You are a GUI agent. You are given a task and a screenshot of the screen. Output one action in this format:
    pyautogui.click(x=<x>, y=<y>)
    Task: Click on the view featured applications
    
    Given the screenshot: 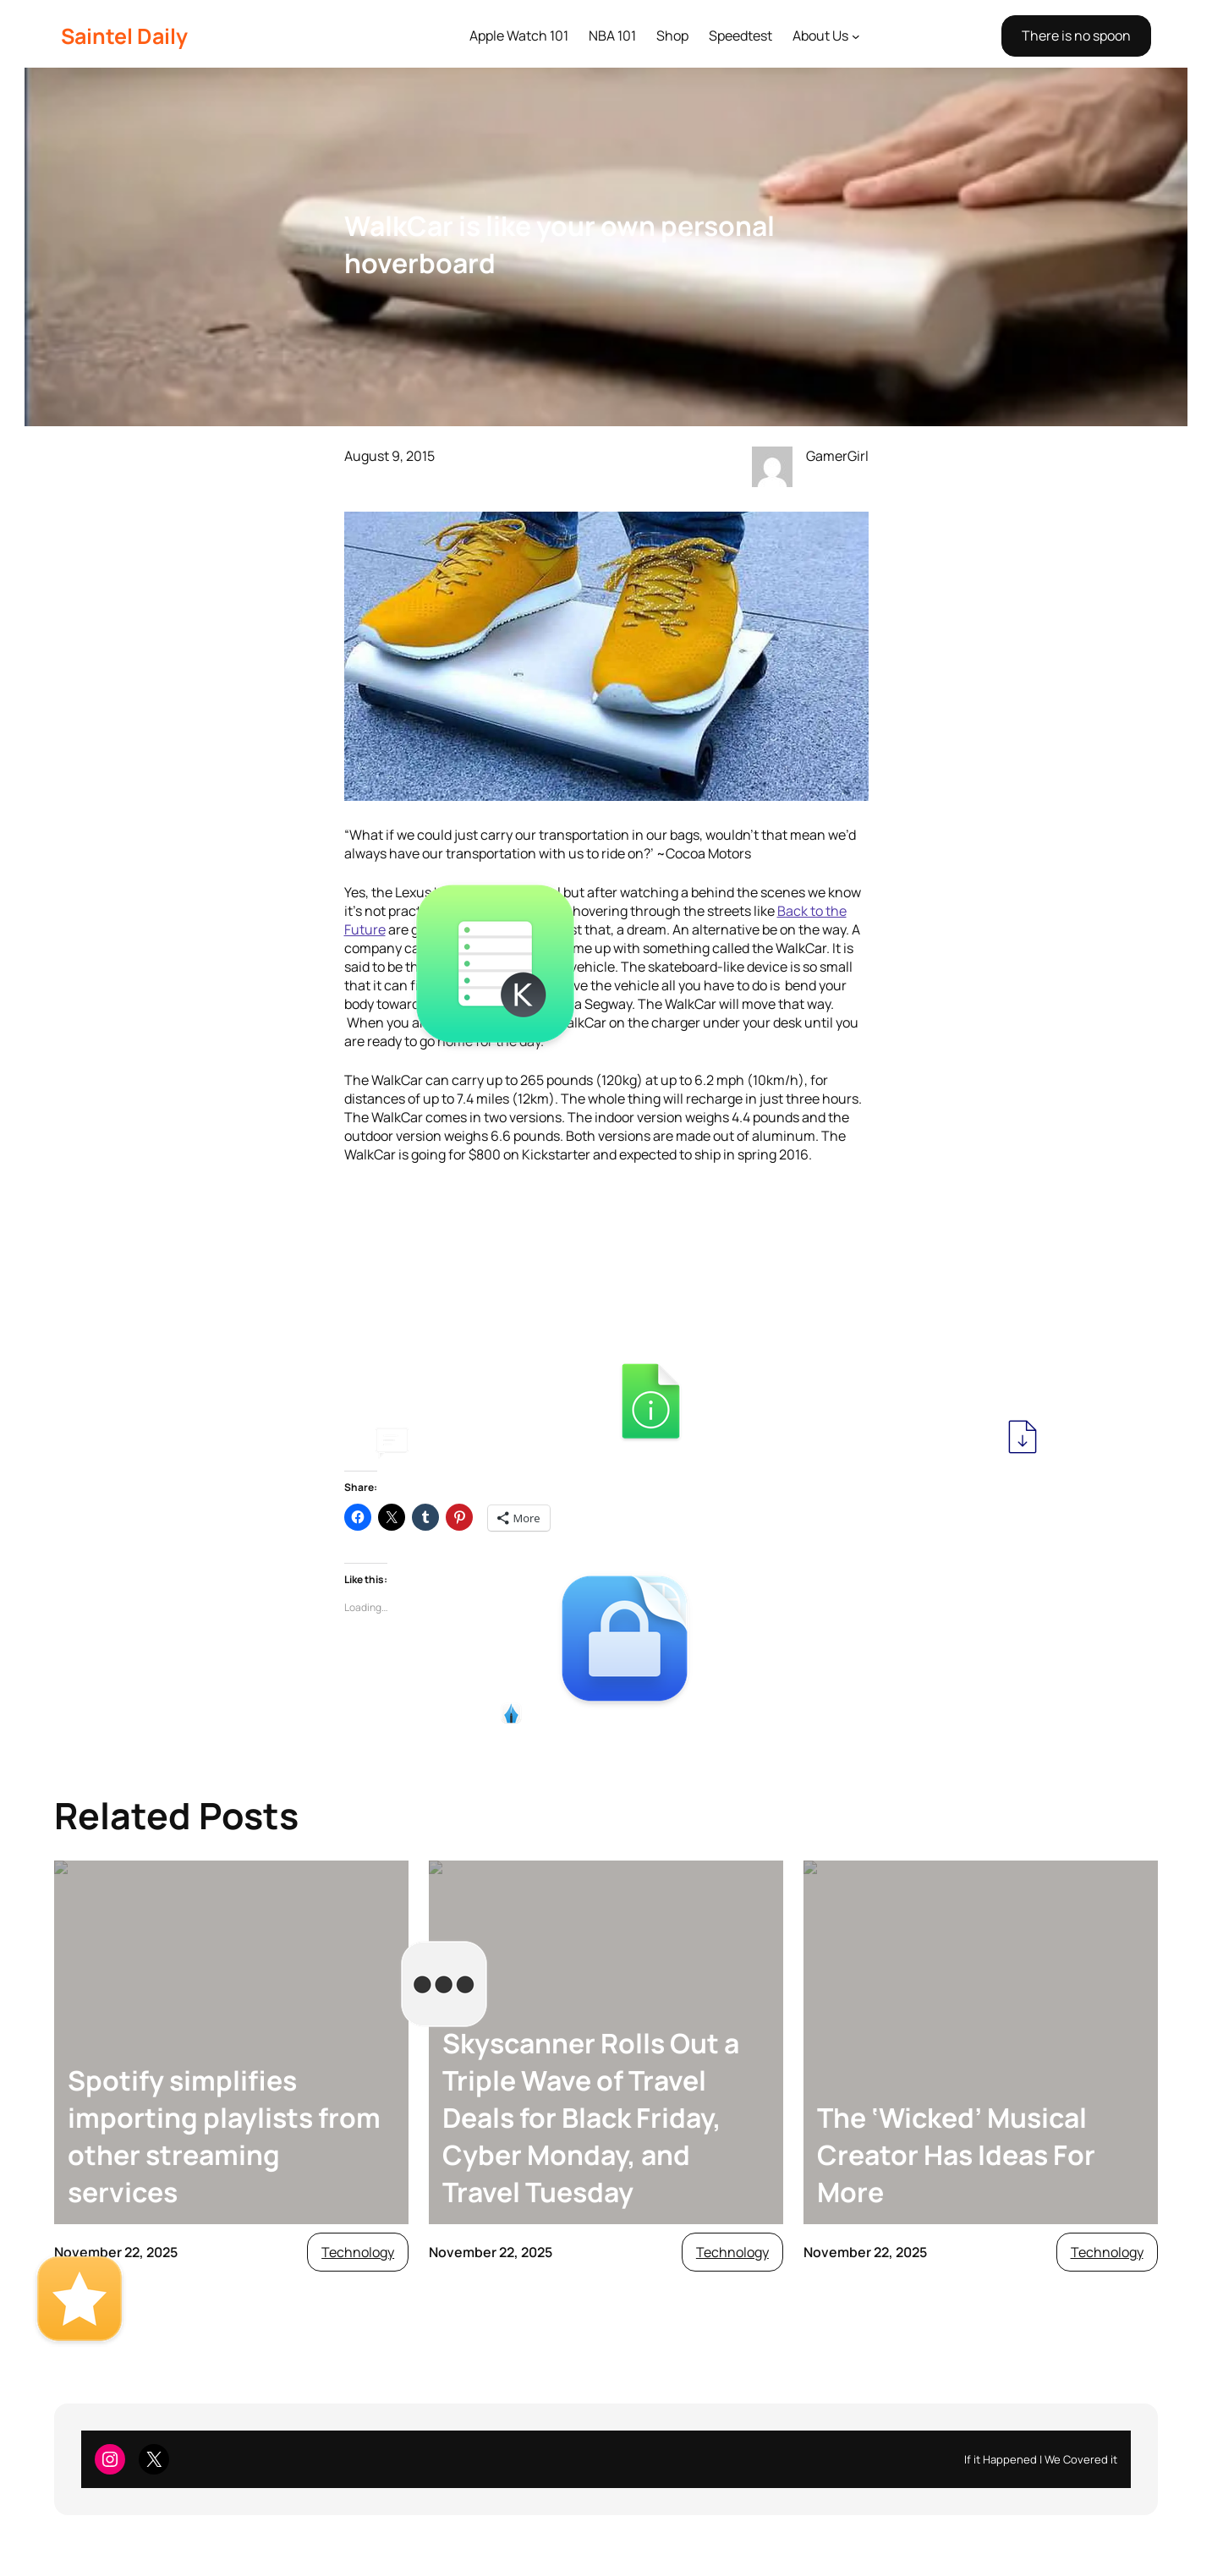 What is the action you would take?
    pyautogui.click(x=80, y=2299)
    